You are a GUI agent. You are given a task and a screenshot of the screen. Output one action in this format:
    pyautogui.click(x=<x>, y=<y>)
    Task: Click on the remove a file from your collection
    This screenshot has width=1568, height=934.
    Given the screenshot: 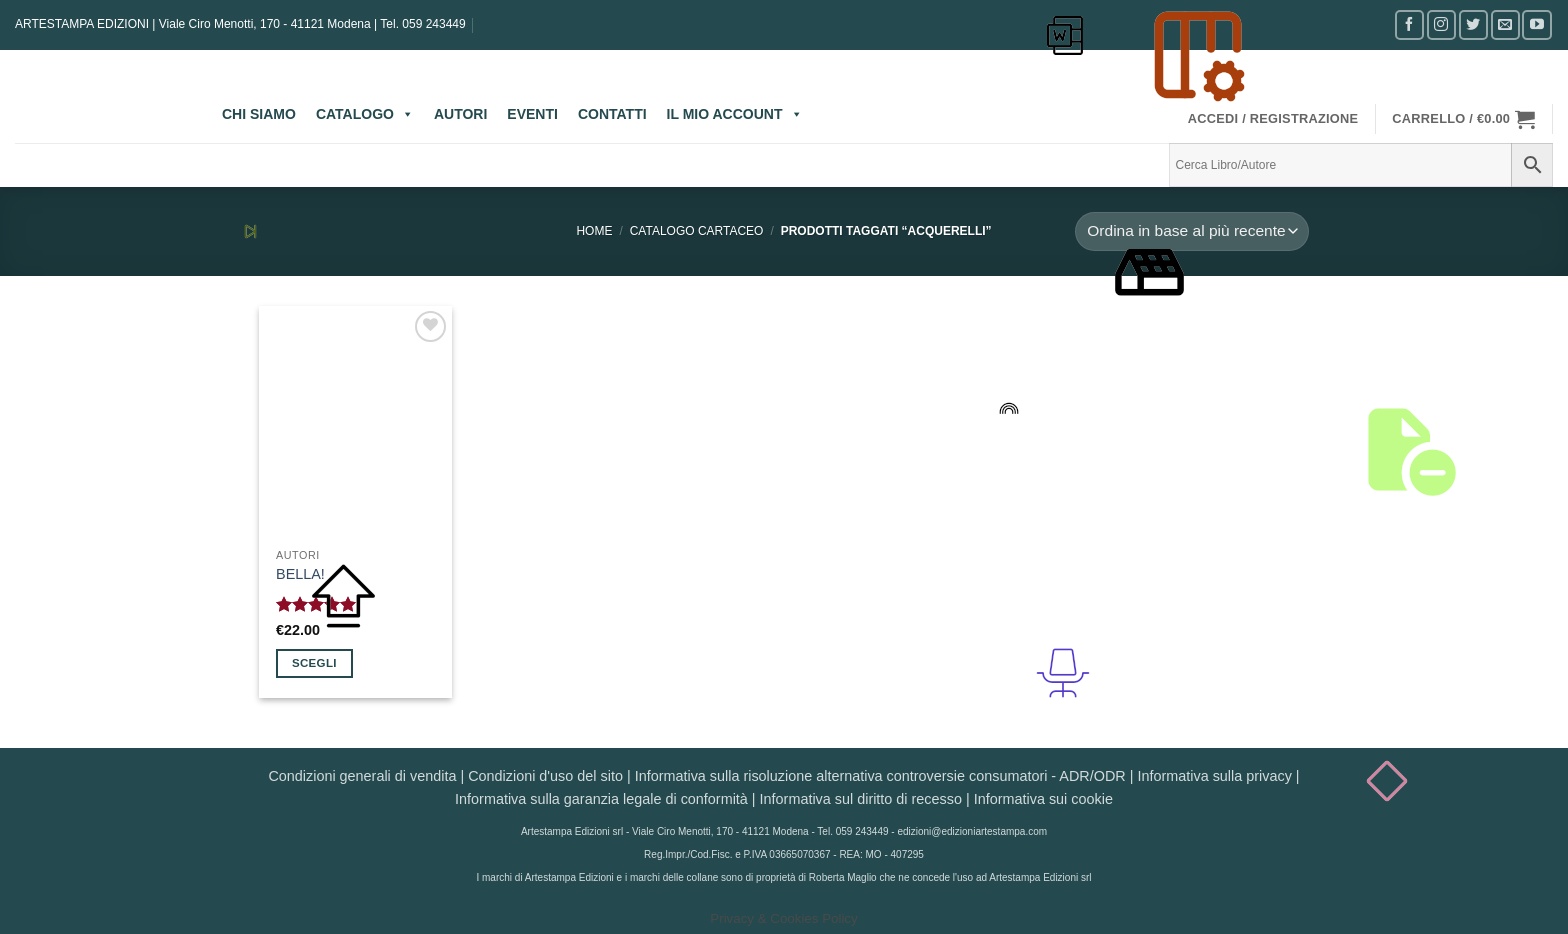 What is the action you would take?
    pyautogui.click(x=1409, y=449)
    